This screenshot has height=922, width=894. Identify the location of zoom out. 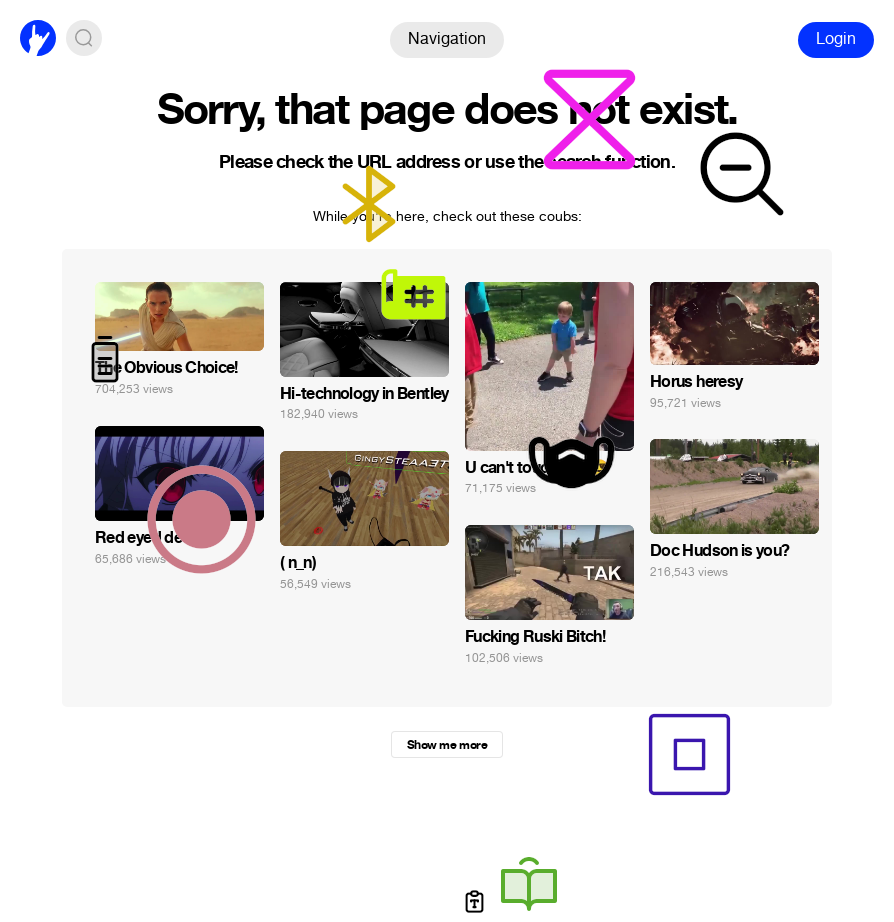
(742, 174).